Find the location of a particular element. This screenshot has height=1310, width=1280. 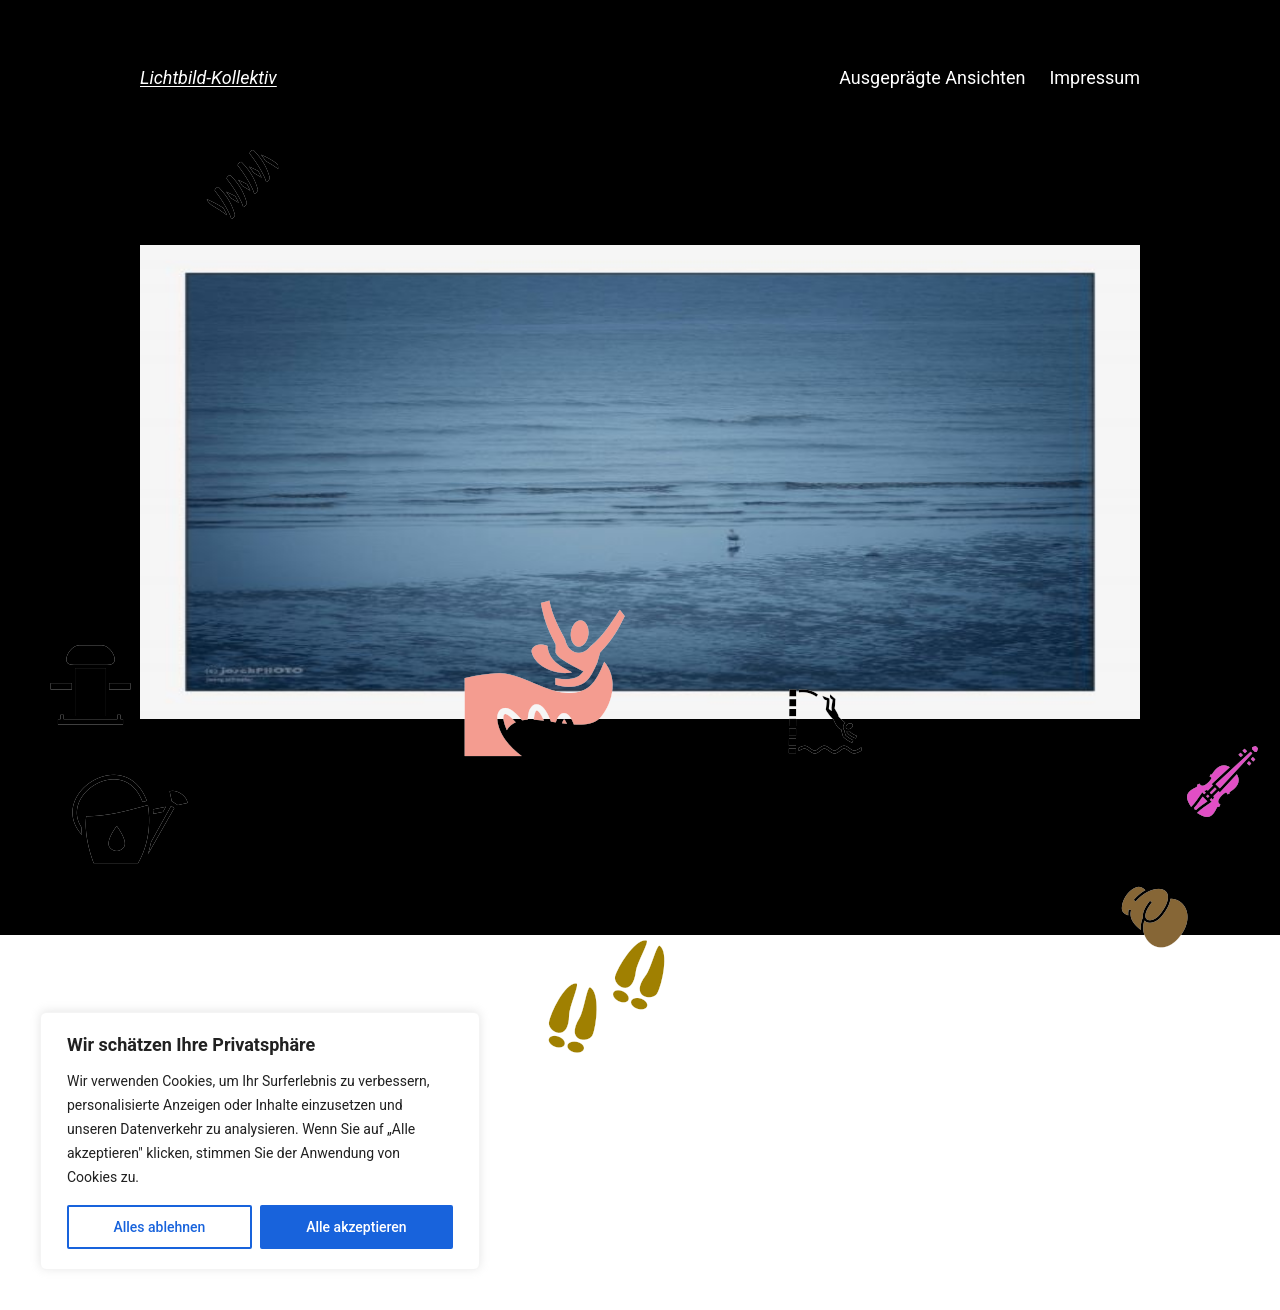

summon a demon from a portal is located at coordinates (545, 676).